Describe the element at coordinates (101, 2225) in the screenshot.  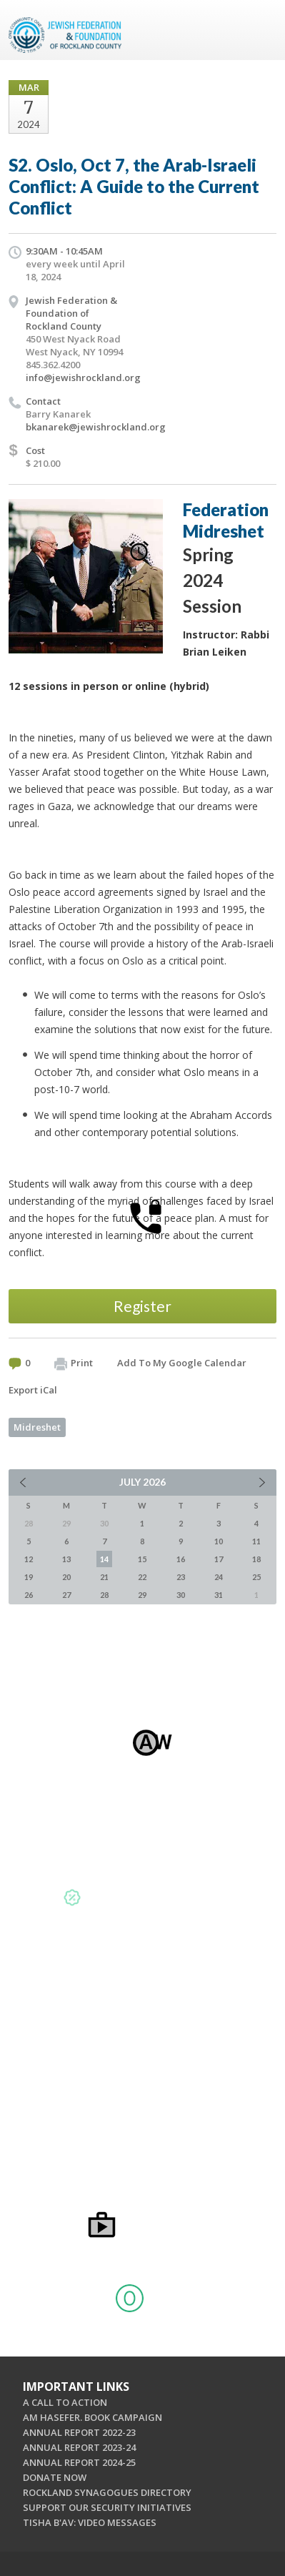
I see `open the app store or marketplace` at that location.